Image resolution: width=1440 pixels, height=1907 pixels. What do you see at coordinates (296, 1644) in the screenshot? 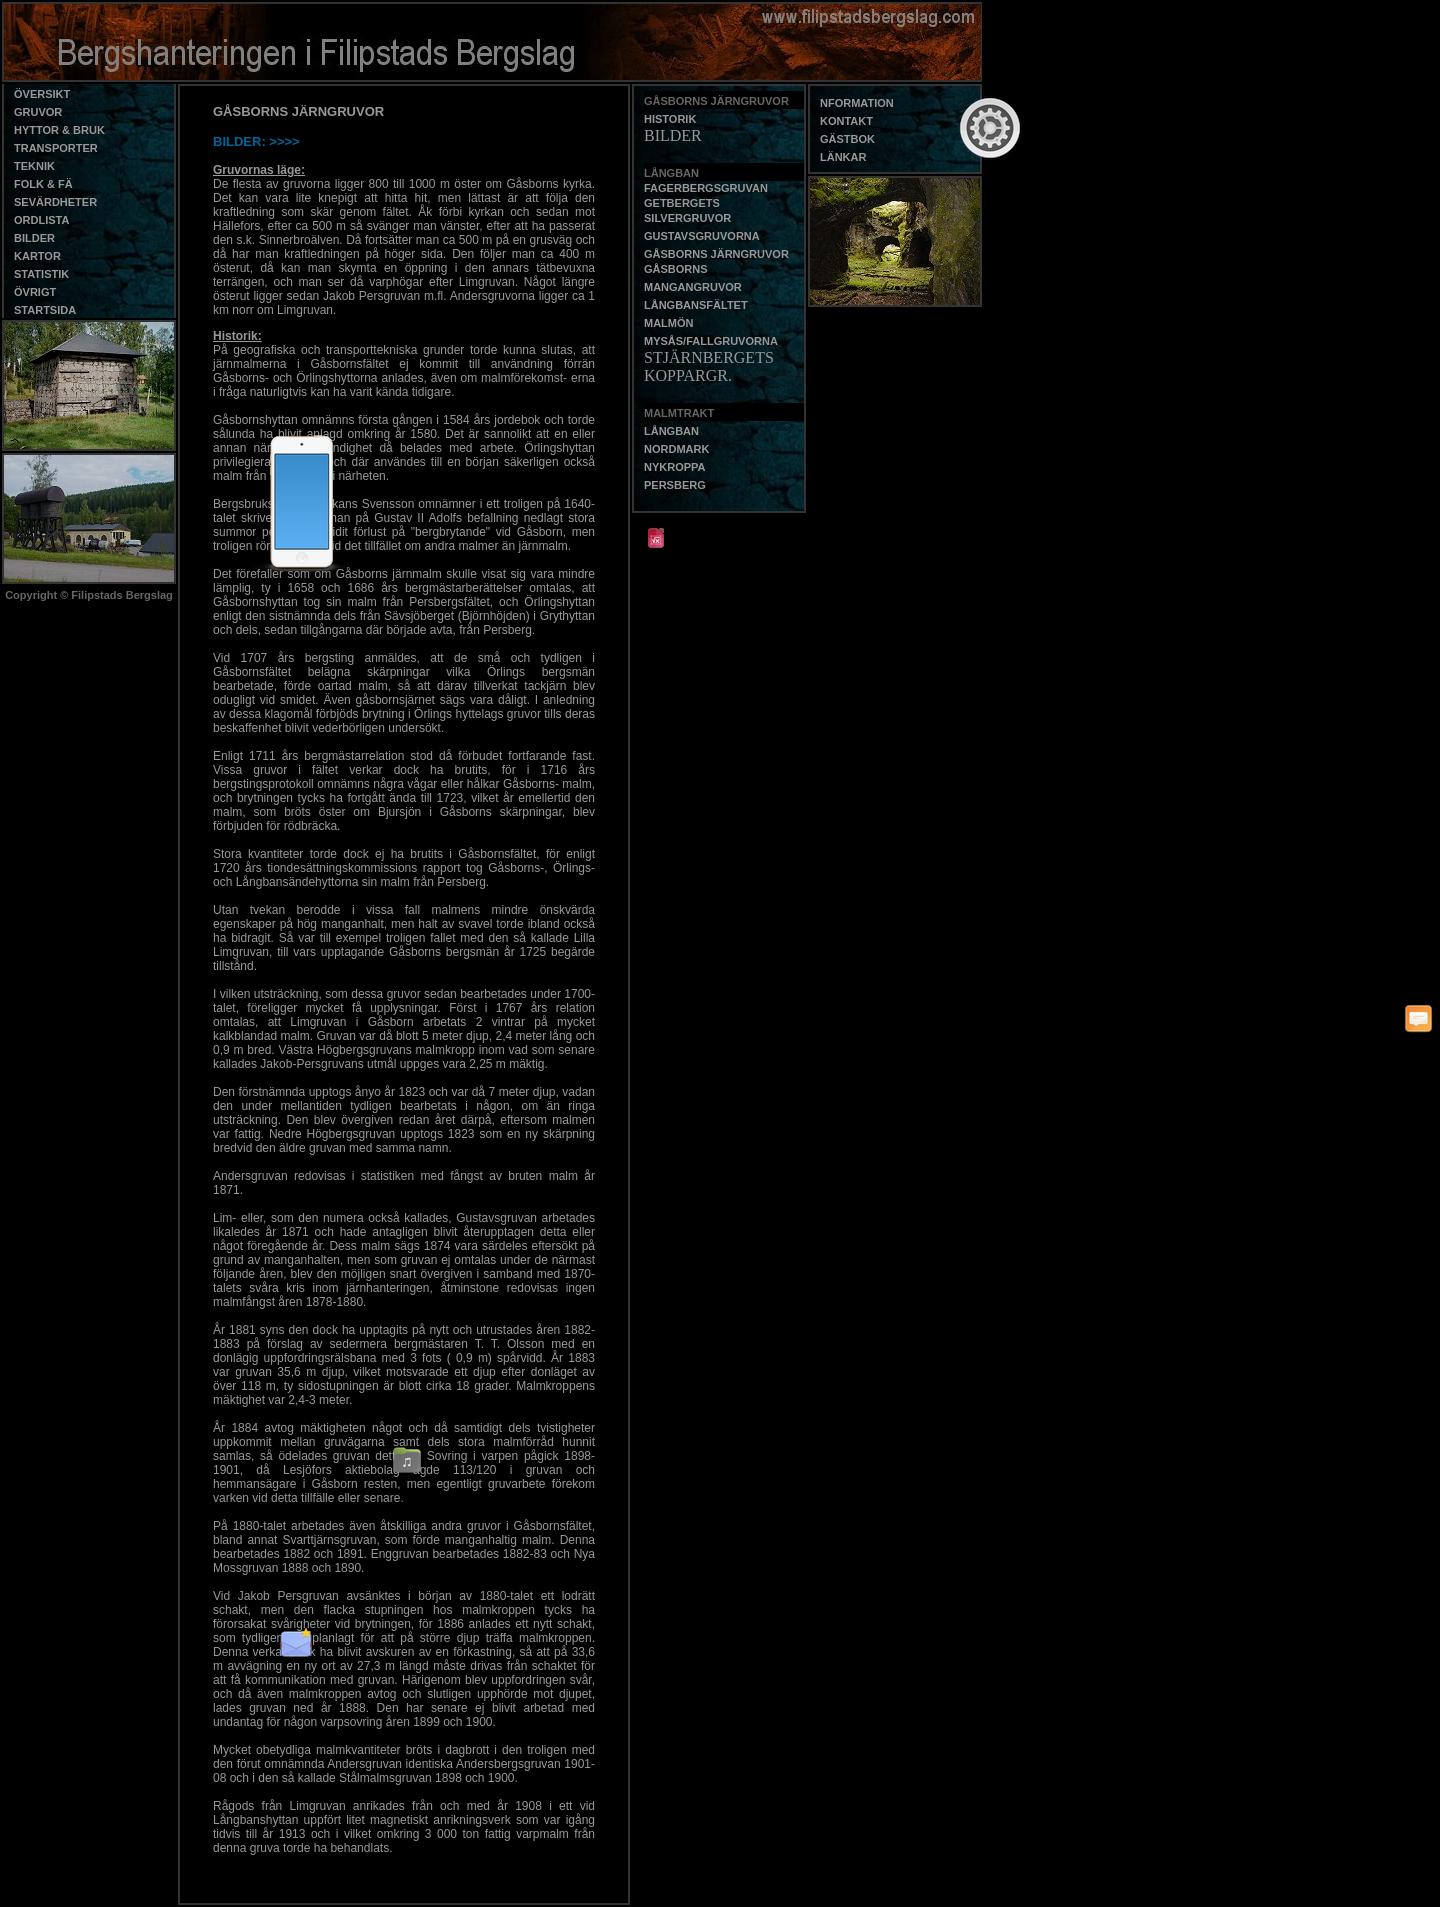
I see `indicates unread email messages` at bounding box center [296, 1644].